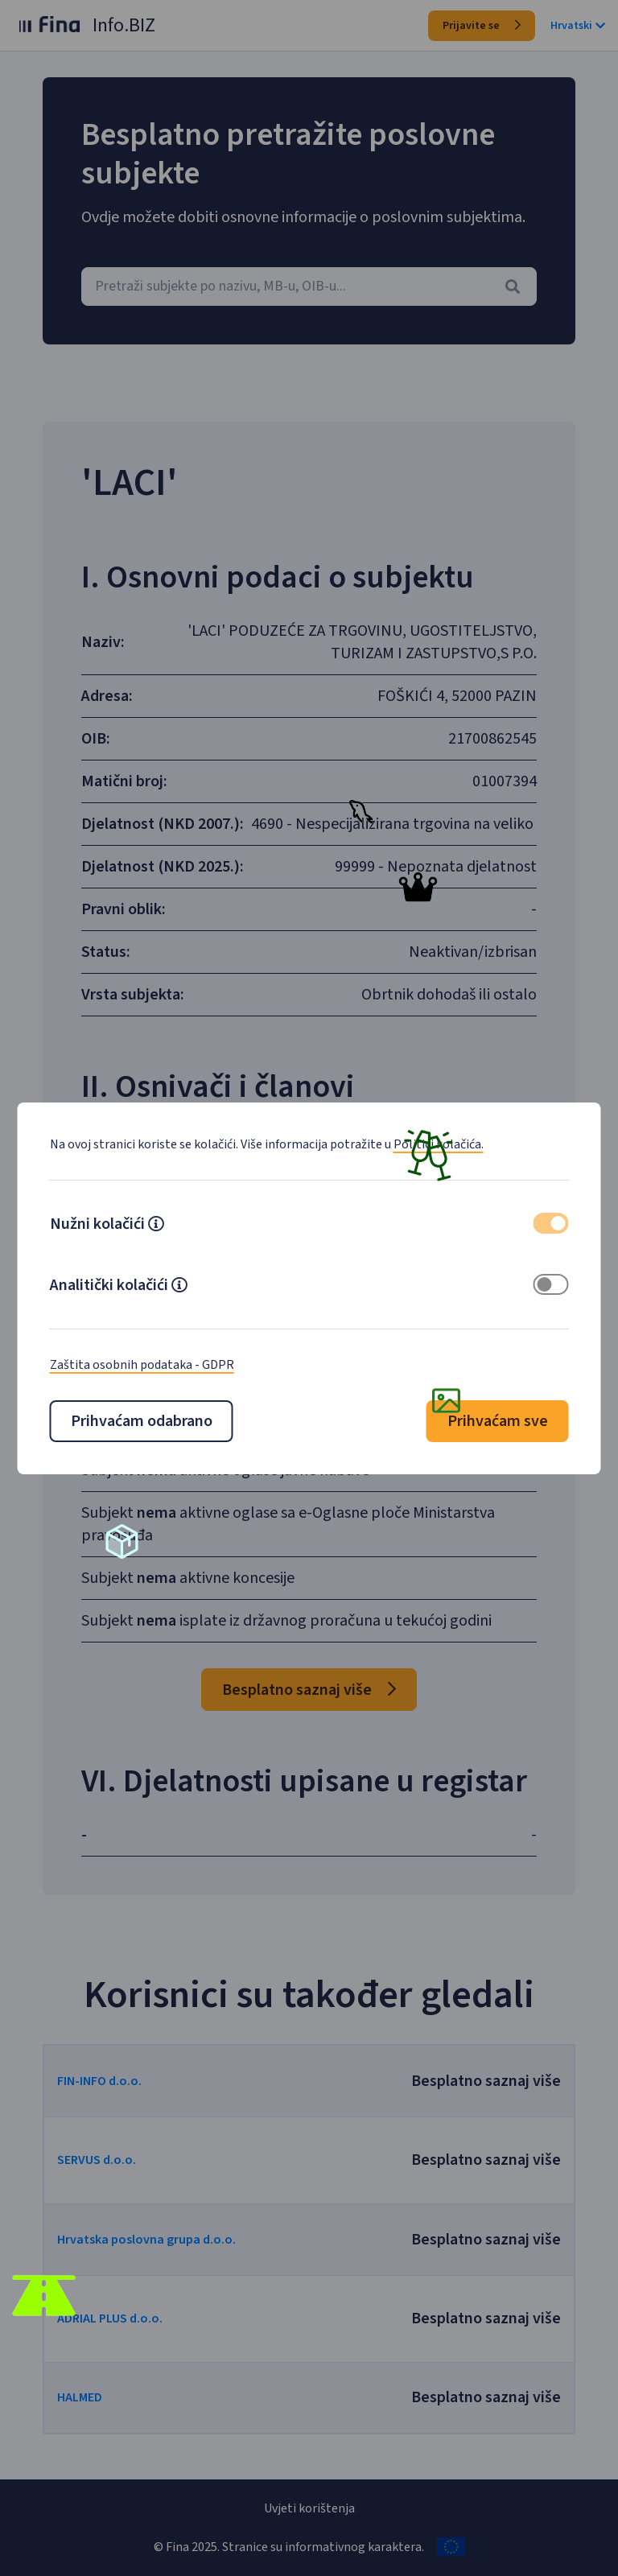 The width and height of the screenshot is (618, 2576). What do you see at coordinates (122, 1541) in the screenshot?
I see `view order or shipment details` at bounding box center [122, 1541].